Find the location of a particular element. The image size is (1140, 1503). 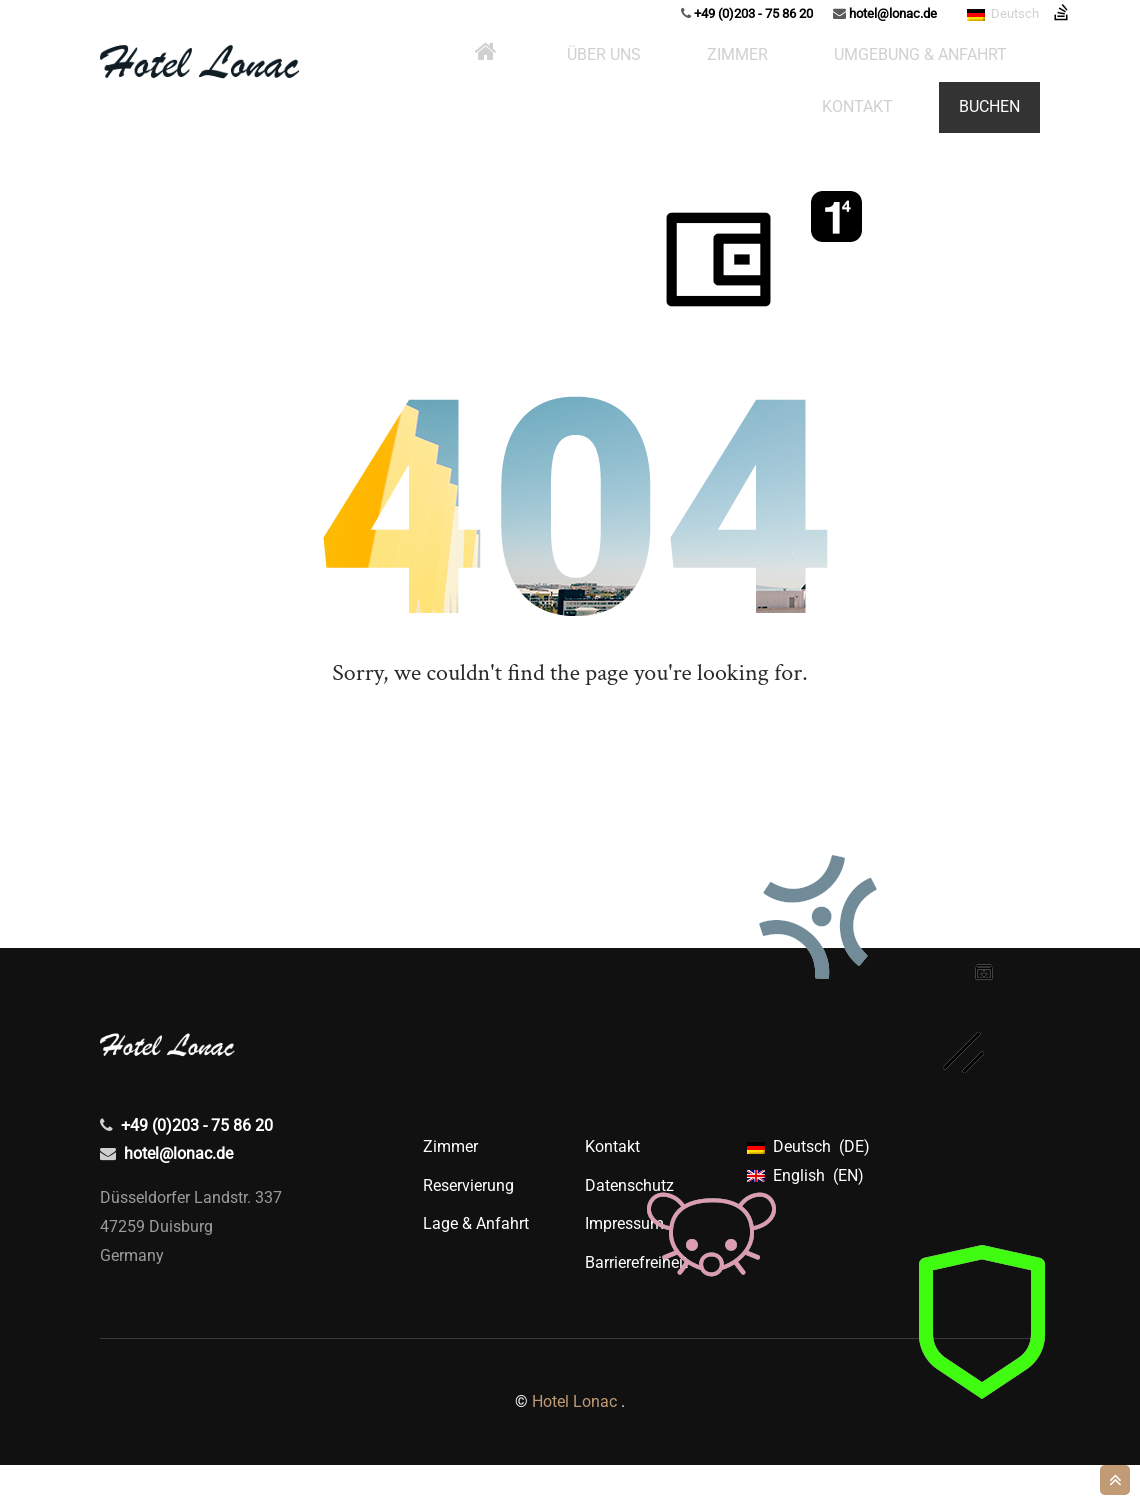

open cloudflare 1.1.1.1 dns app is located at coordinates (836, 216).